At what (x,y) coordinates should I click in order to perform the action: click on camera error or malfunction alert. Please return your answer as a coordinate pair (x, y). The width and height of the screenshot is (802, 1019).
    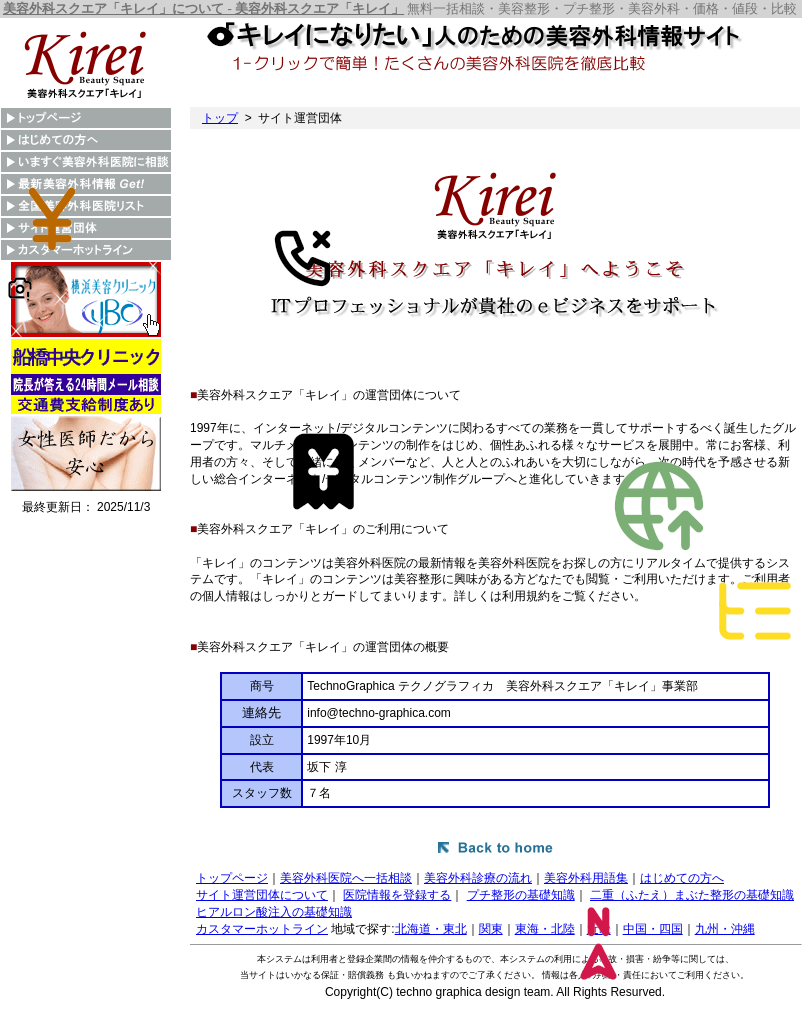
    Looking at the image, I should click on (20, 288).